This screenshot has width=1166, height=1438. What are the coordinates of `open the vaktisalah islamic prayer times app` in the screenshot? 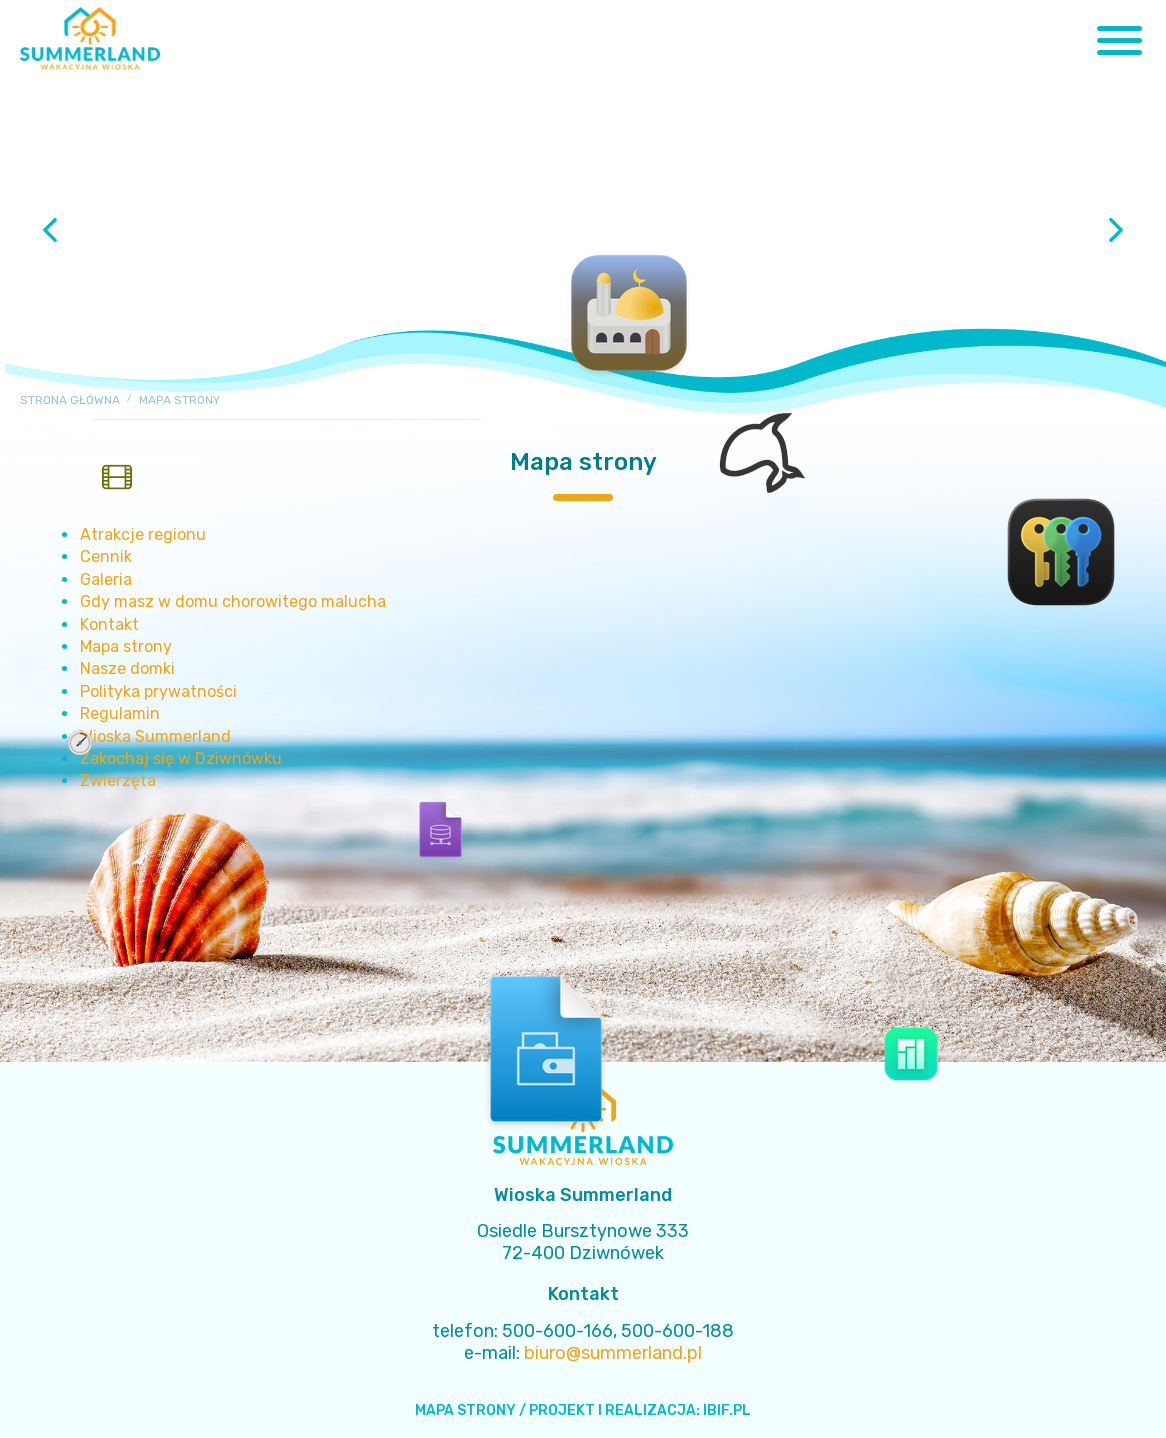 It's located at (629, 313).